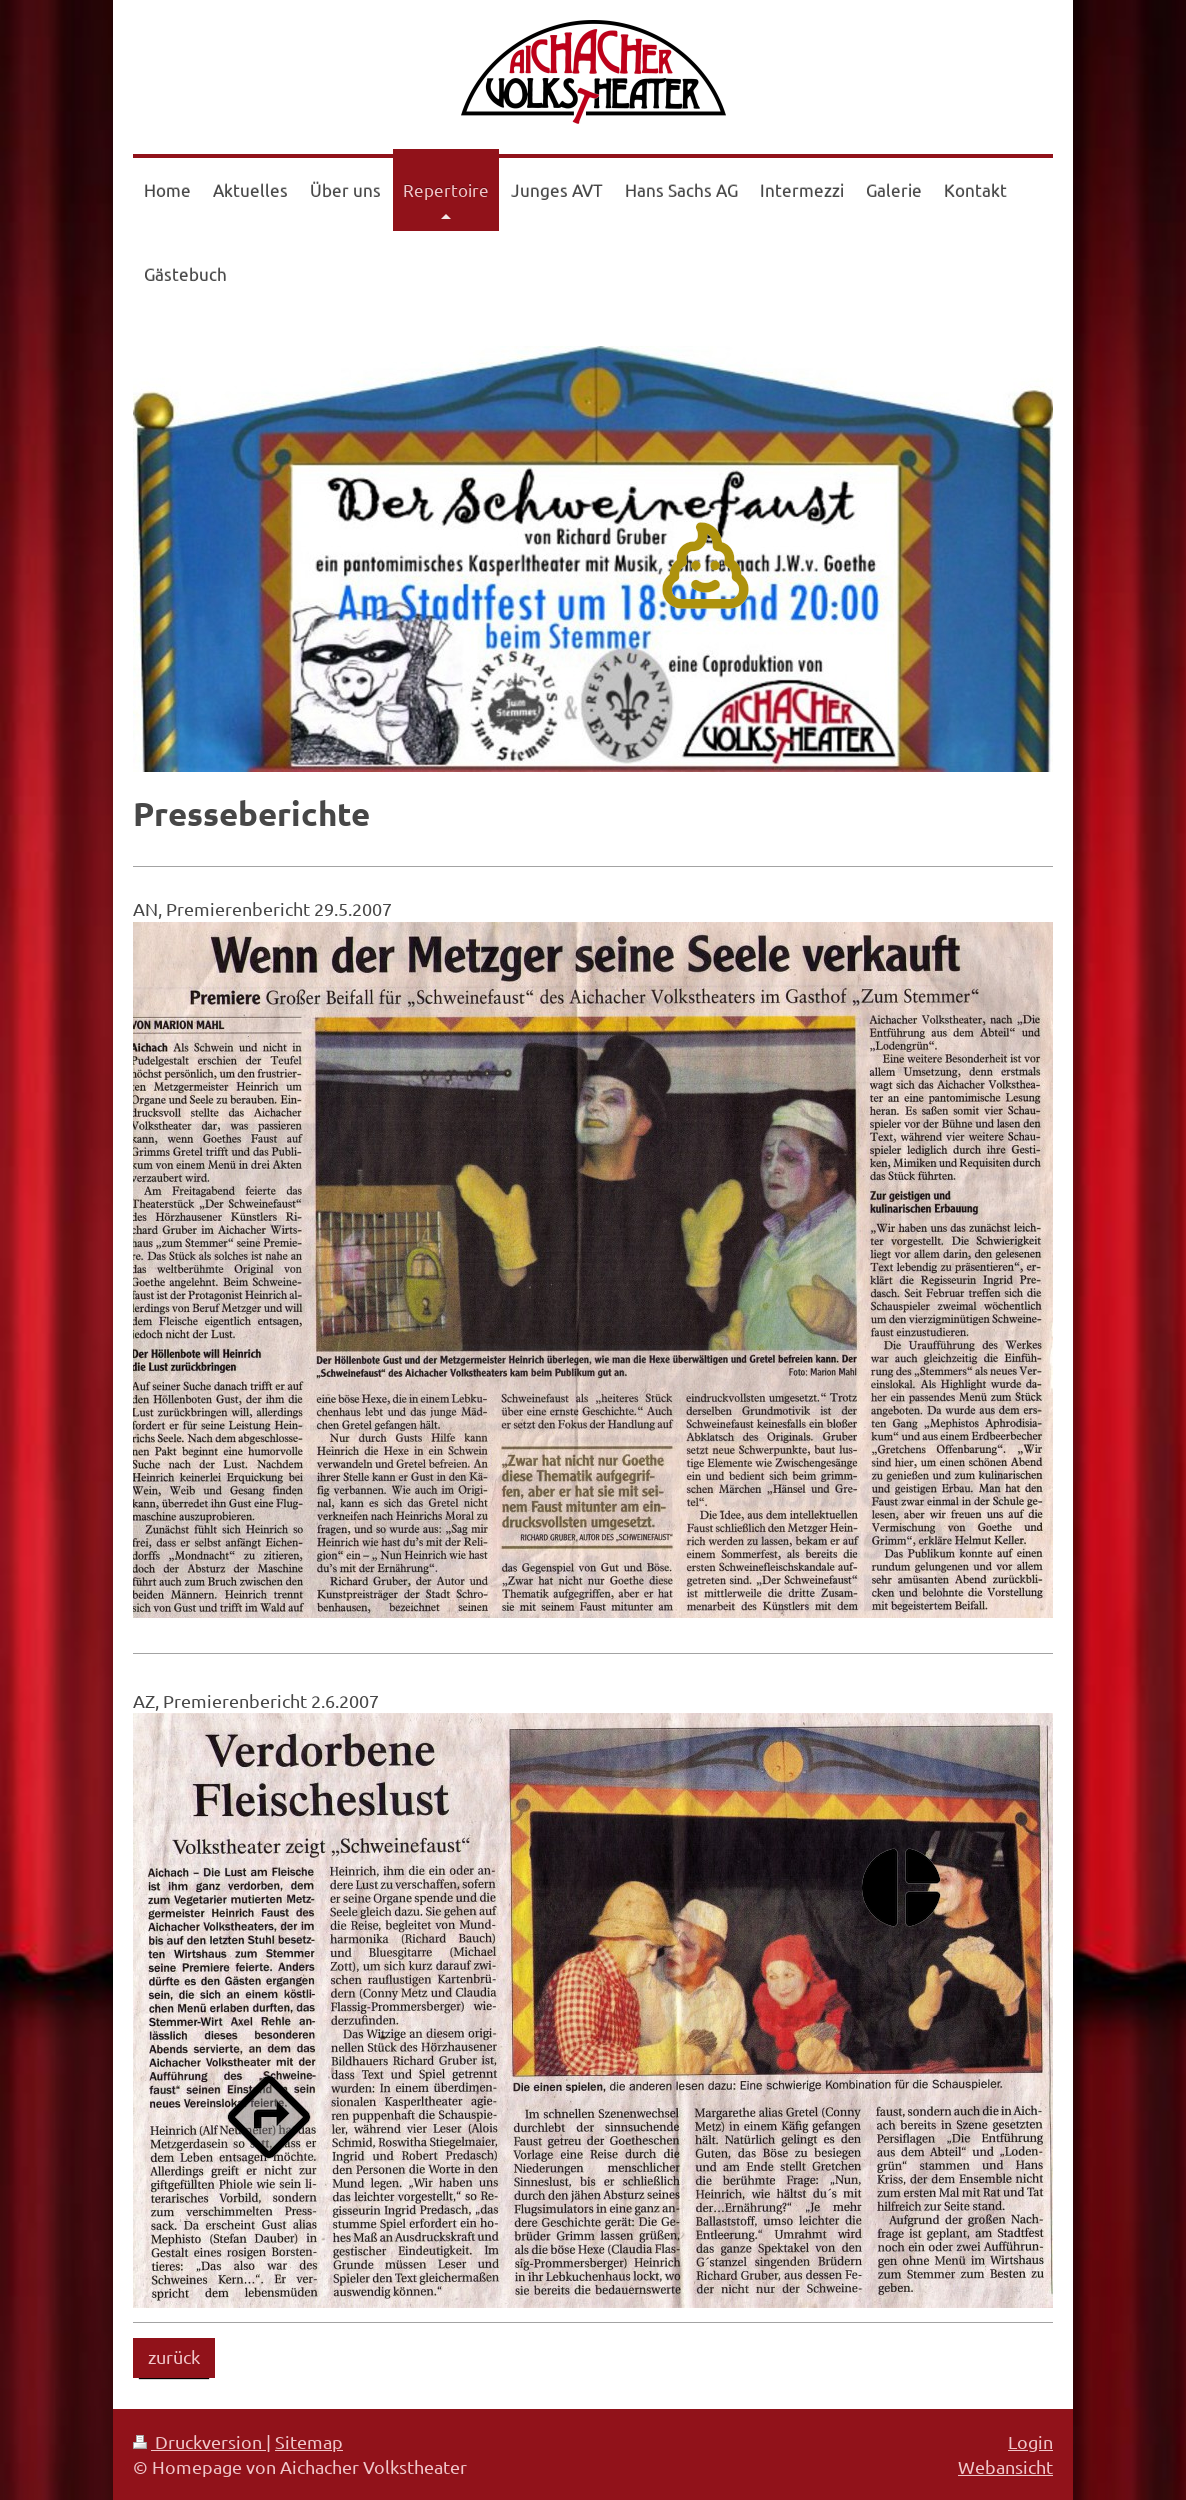 The width and height of the screenshot is (1186, 2500). Describe the element at coordinates (269, 2117) in the screenshot. I see `get directions to a location` at that location.